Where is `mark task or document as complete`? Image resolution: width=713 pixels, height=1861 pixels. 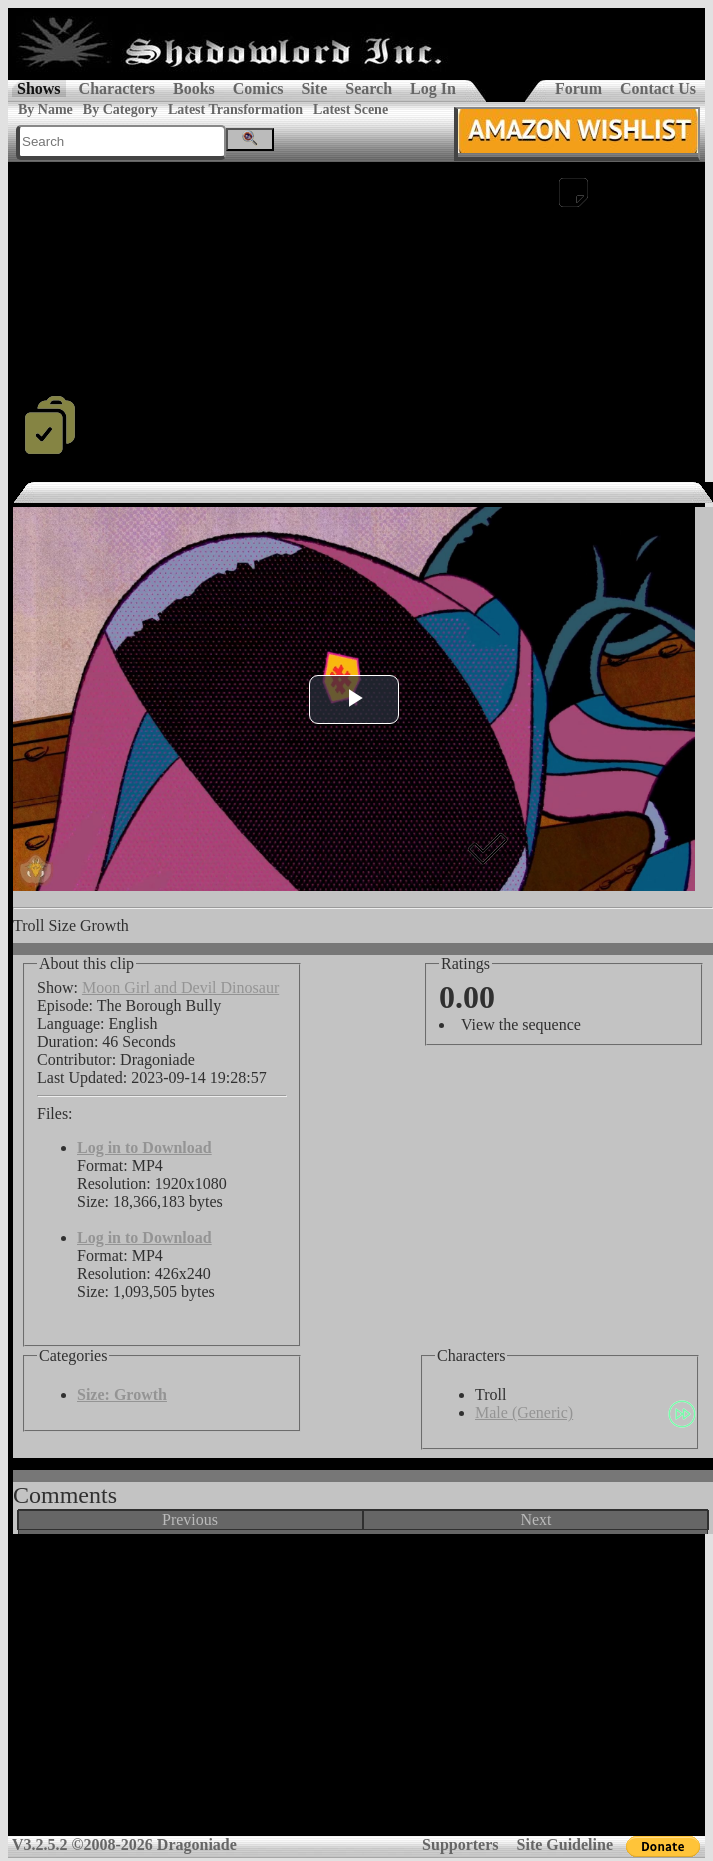
mark task or document as complete is located at coordinates (50, 425).